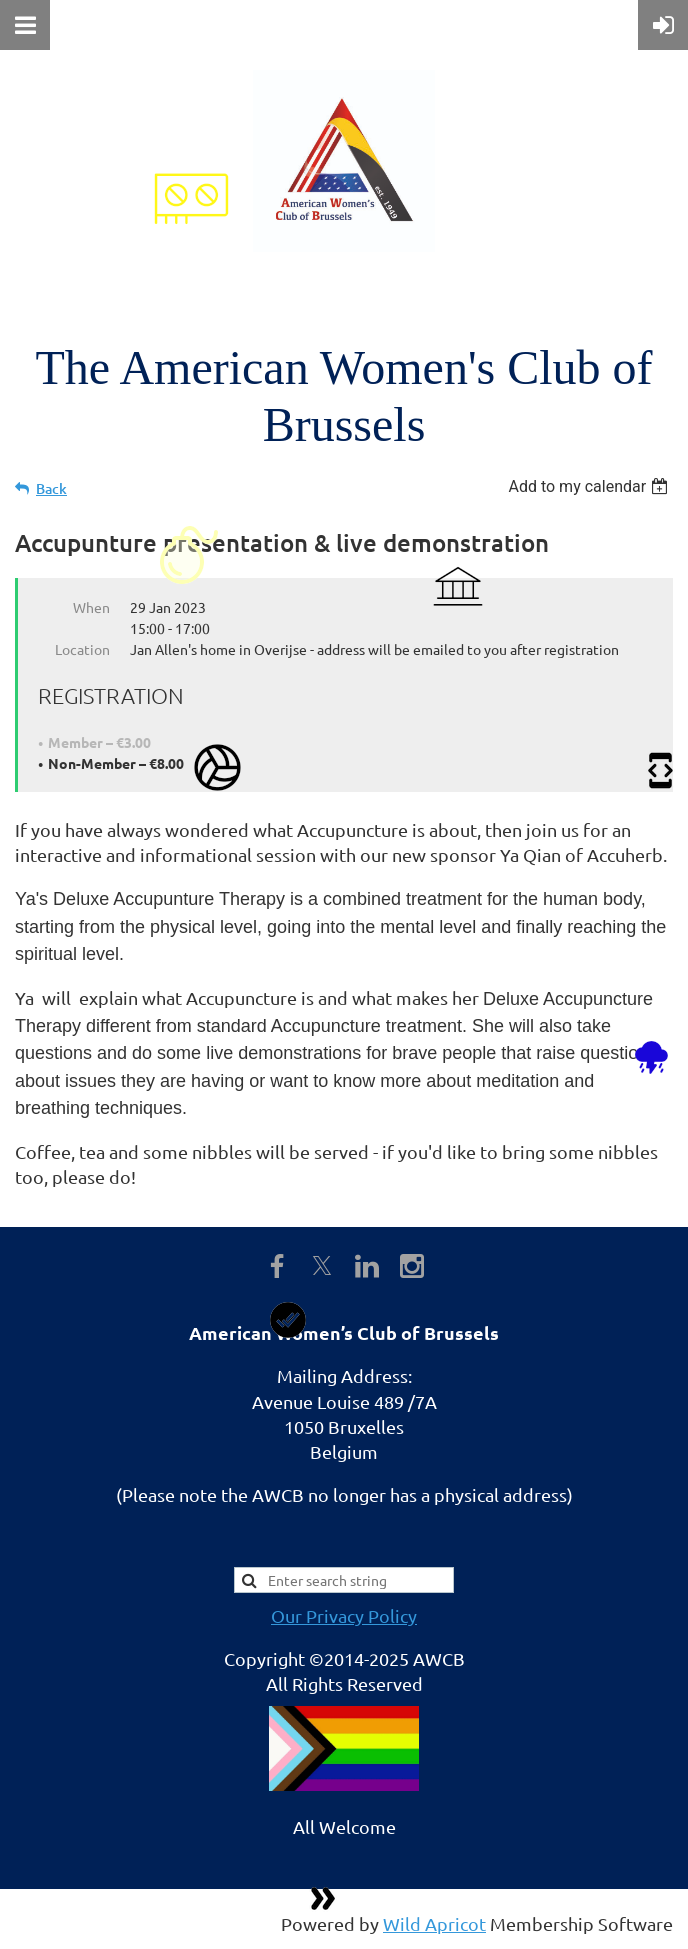  Describe the element at coordinates (458, 588) in the screenshot. I see `access banking or financial services` at that location.